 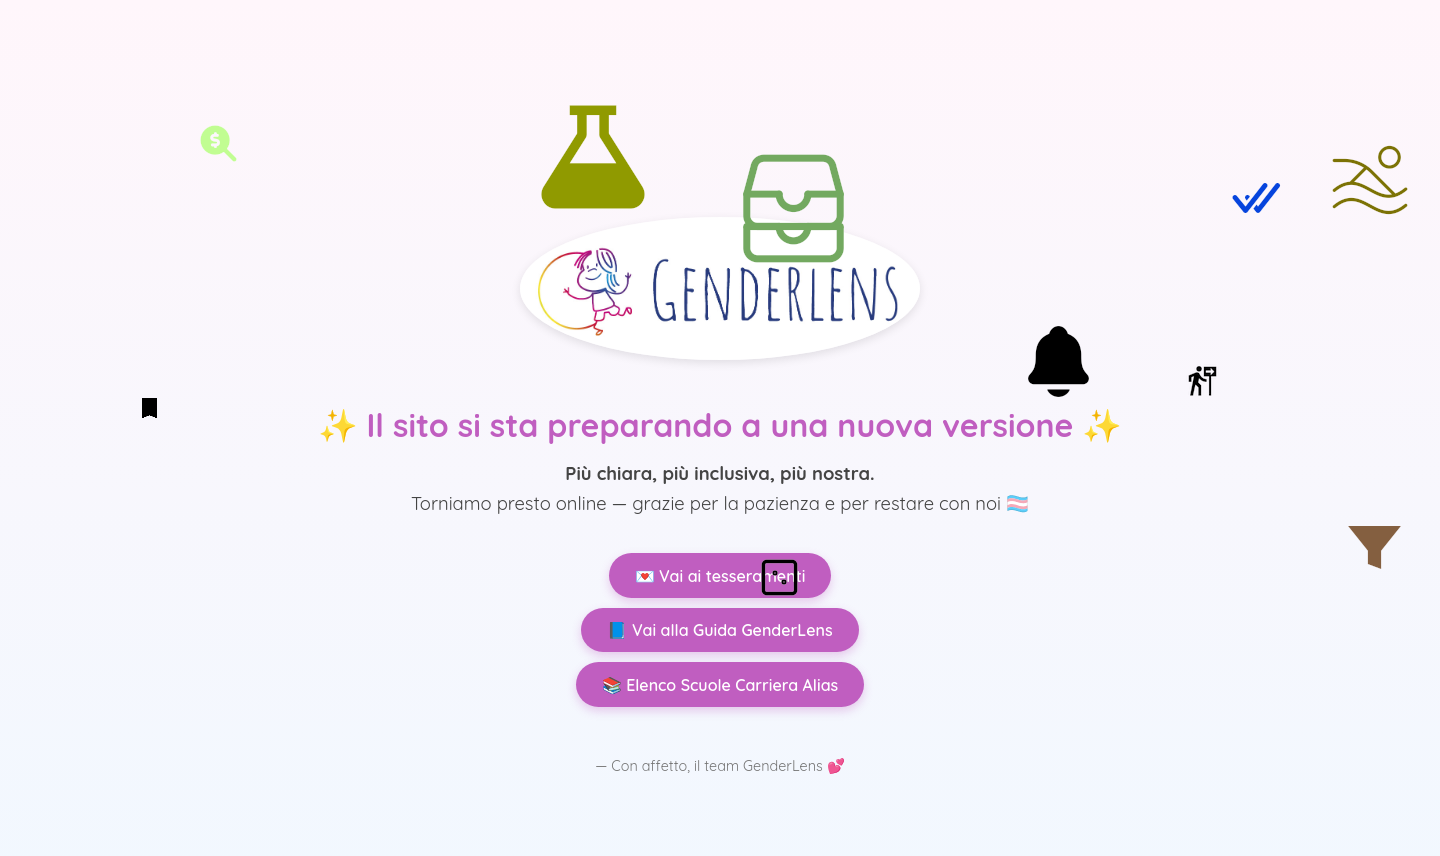 What do you see at coordinates (149, 408) in the screenshot?
I see `save this item to your bookmarks` at bounding box center [149, 408].